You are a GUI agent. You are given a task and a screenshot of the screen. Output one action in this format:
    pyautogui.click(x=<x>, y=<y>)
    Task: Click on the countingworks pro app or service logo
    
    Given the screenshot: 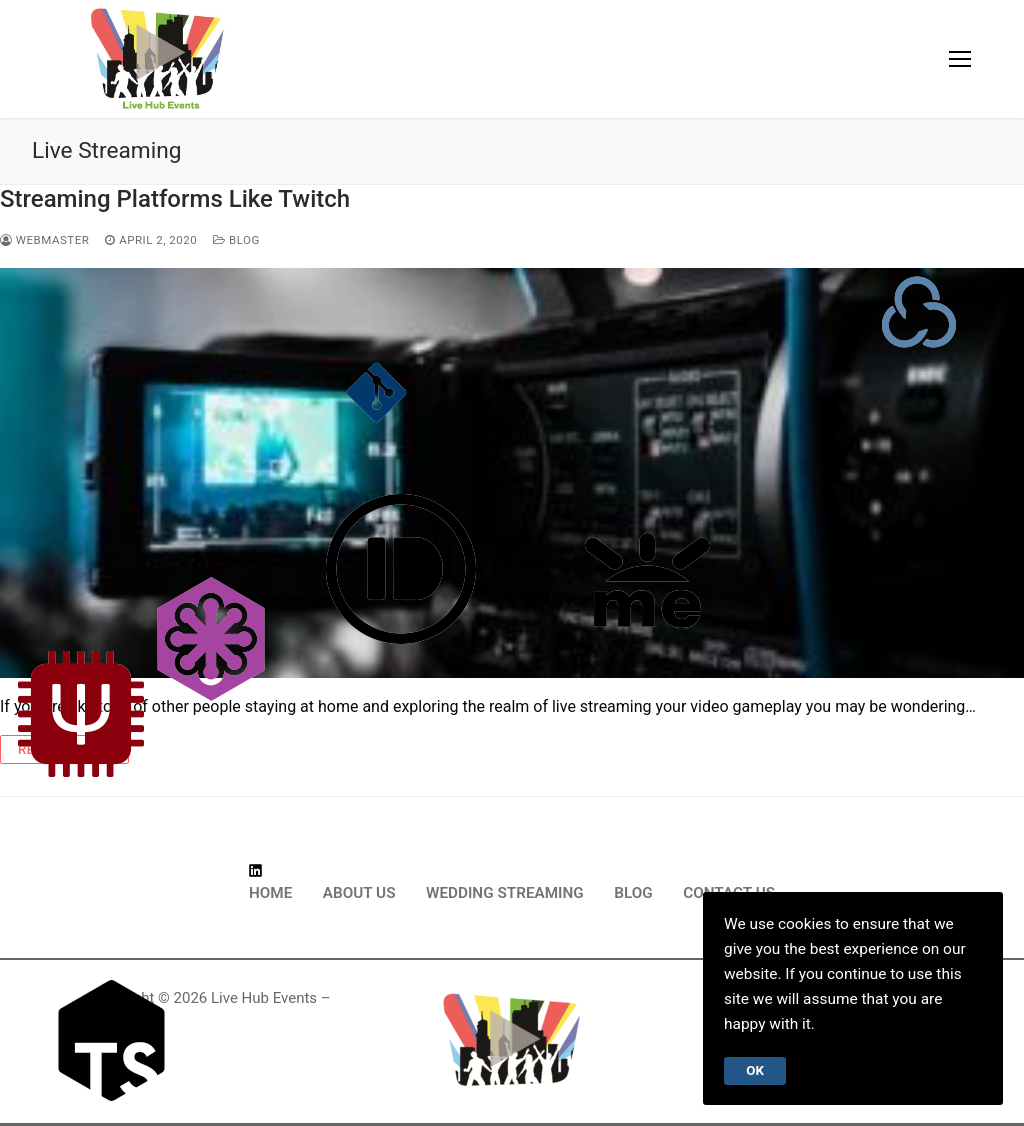 What is the action you would take?
    pyautogui.click(x=919, y=312)
    